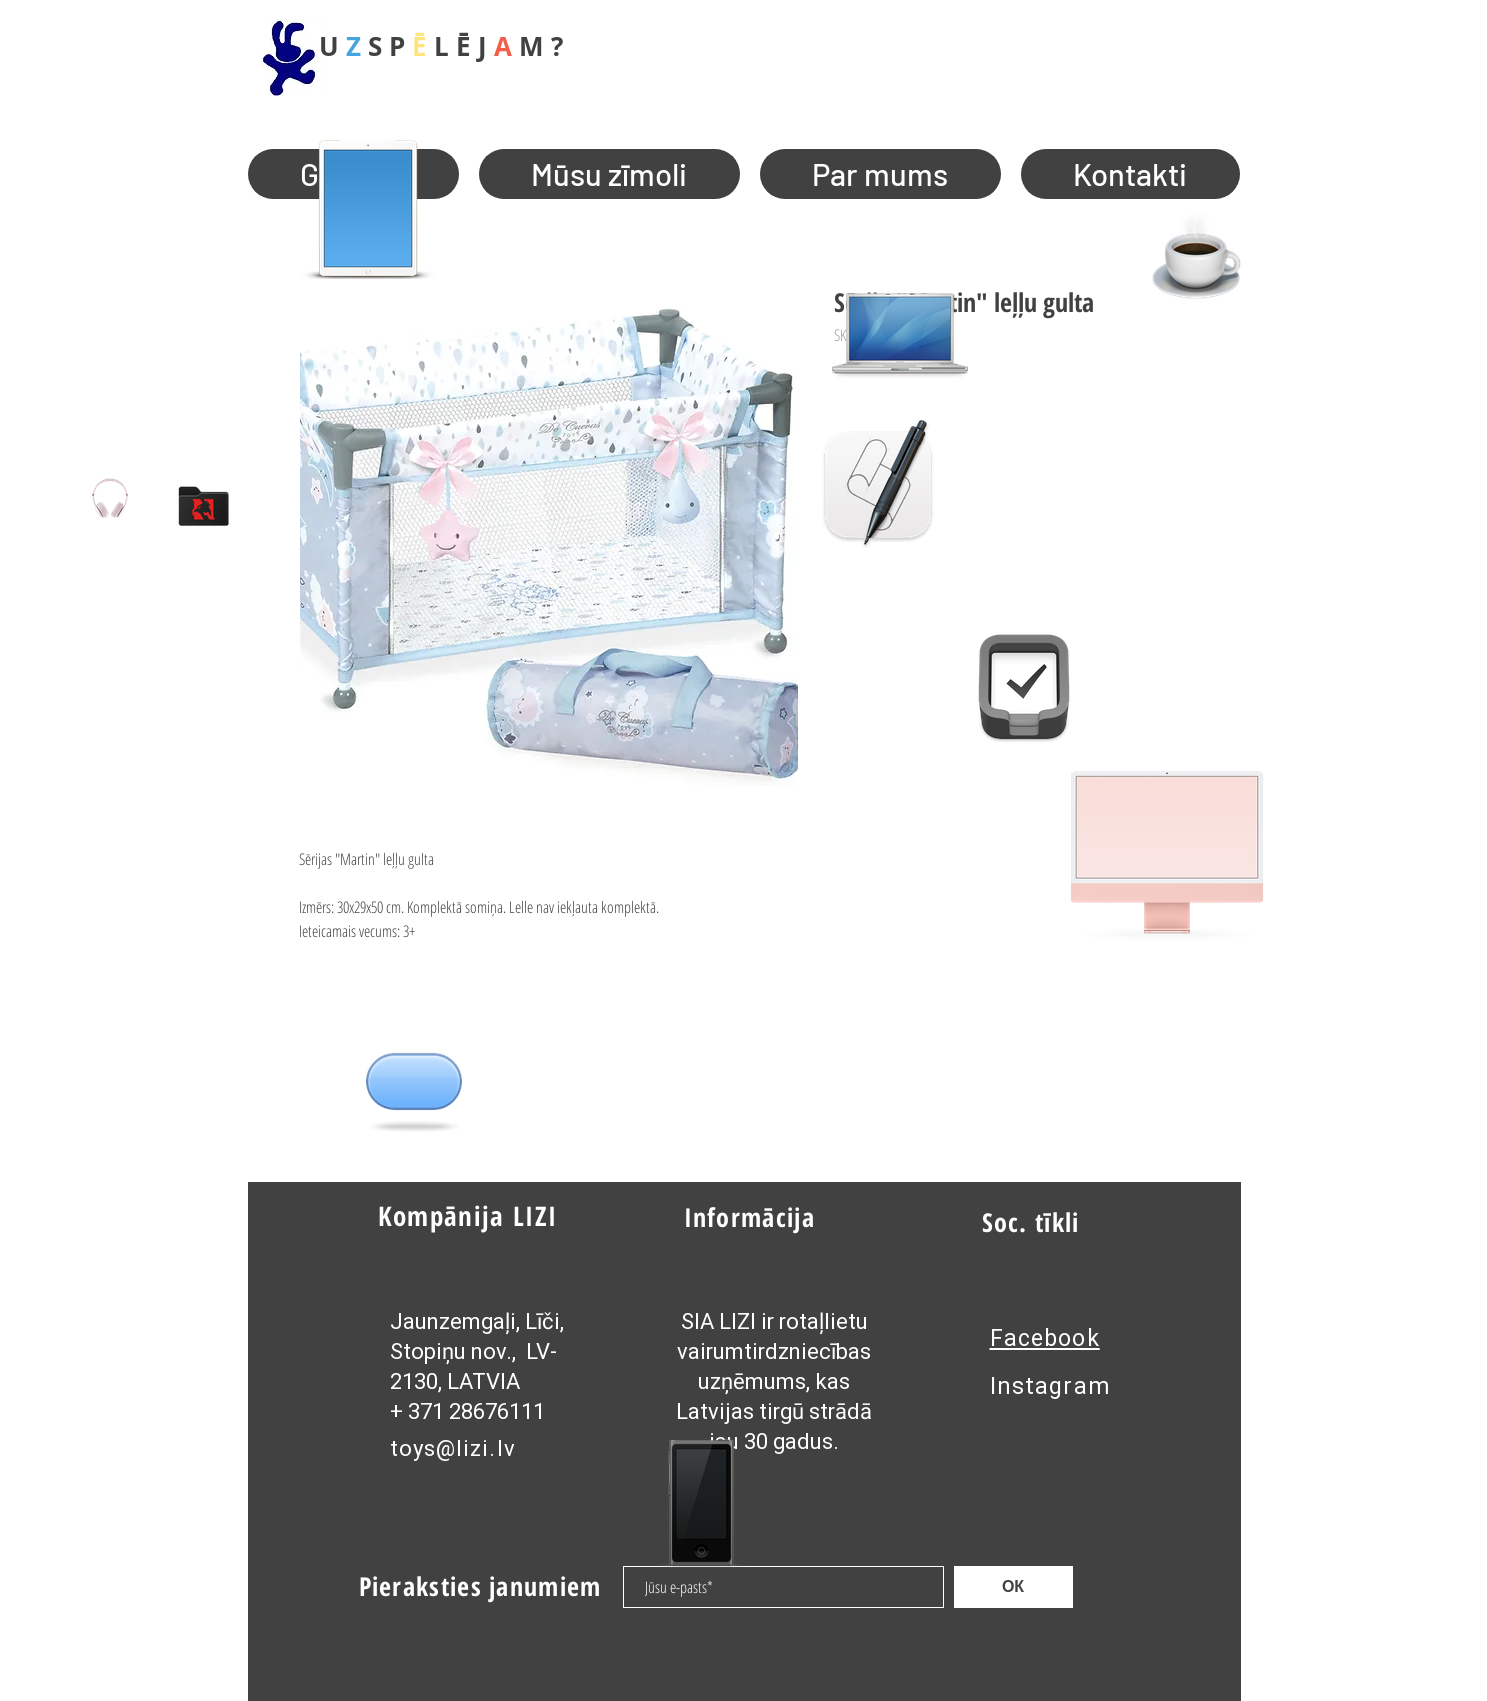 This screenshot has width=1487, height=1701. I want to click on open Things 3 task management app, so click(1024, 687).